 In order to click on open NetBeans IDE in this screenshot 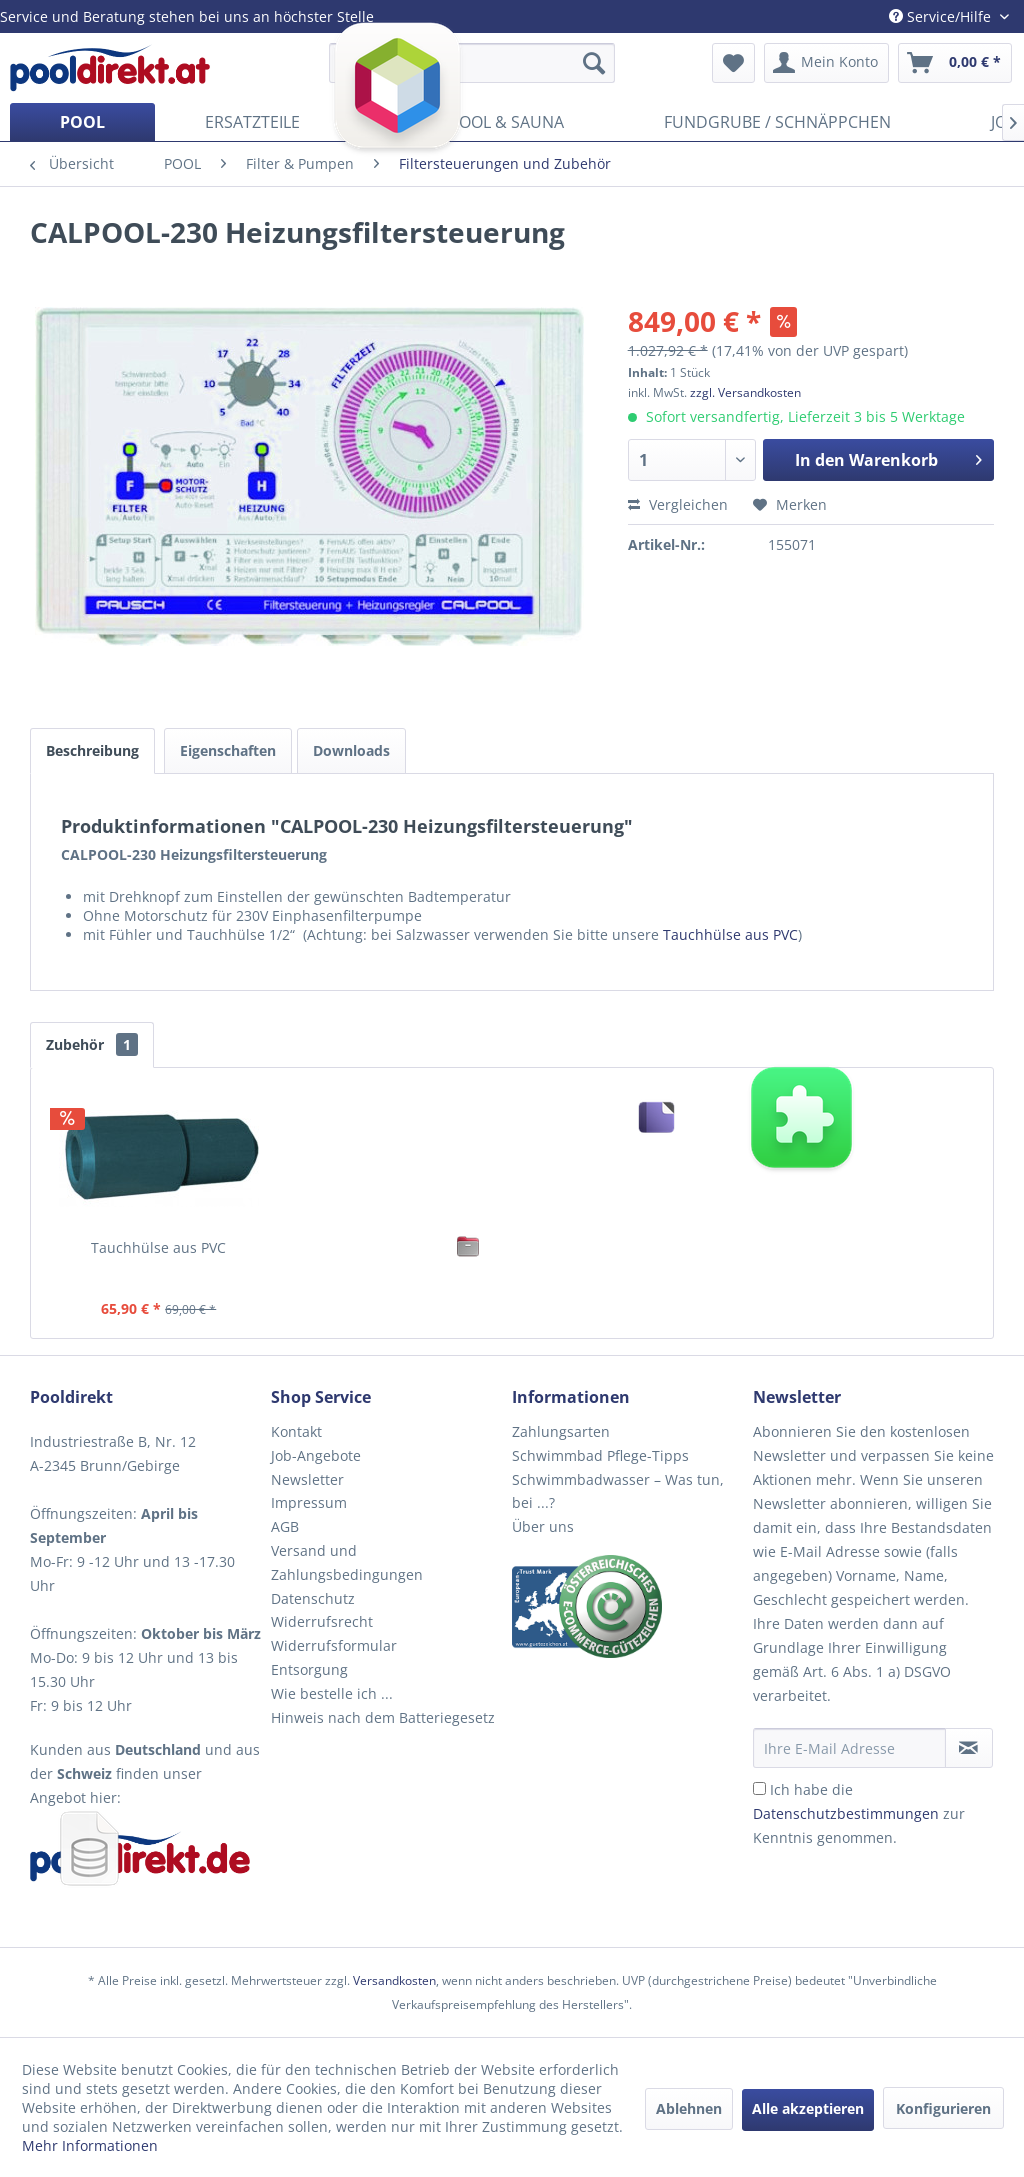, I will do `click(397, 85)`.